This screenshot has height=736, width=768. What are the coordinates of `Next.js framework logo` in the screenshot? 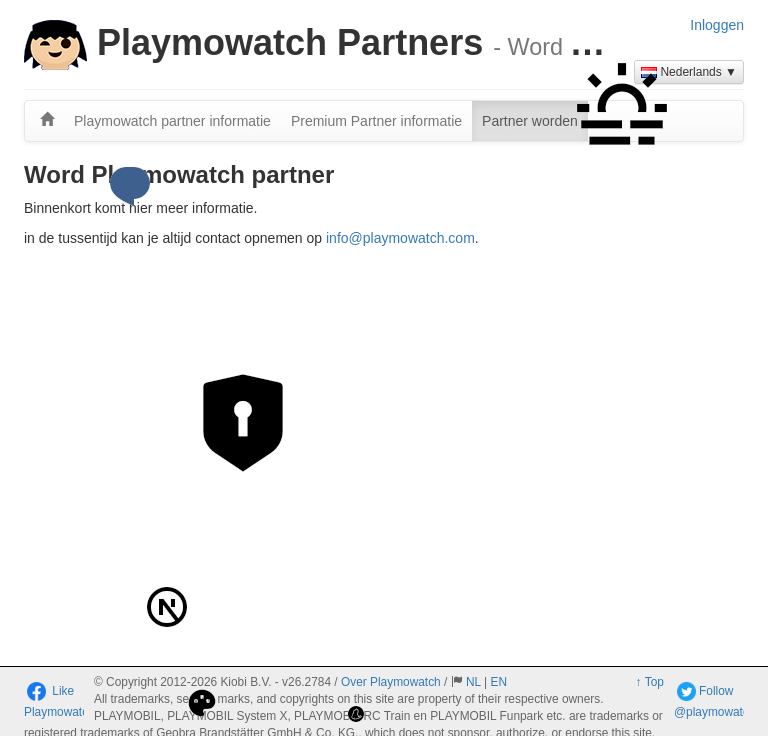 It's located at (167, 607).